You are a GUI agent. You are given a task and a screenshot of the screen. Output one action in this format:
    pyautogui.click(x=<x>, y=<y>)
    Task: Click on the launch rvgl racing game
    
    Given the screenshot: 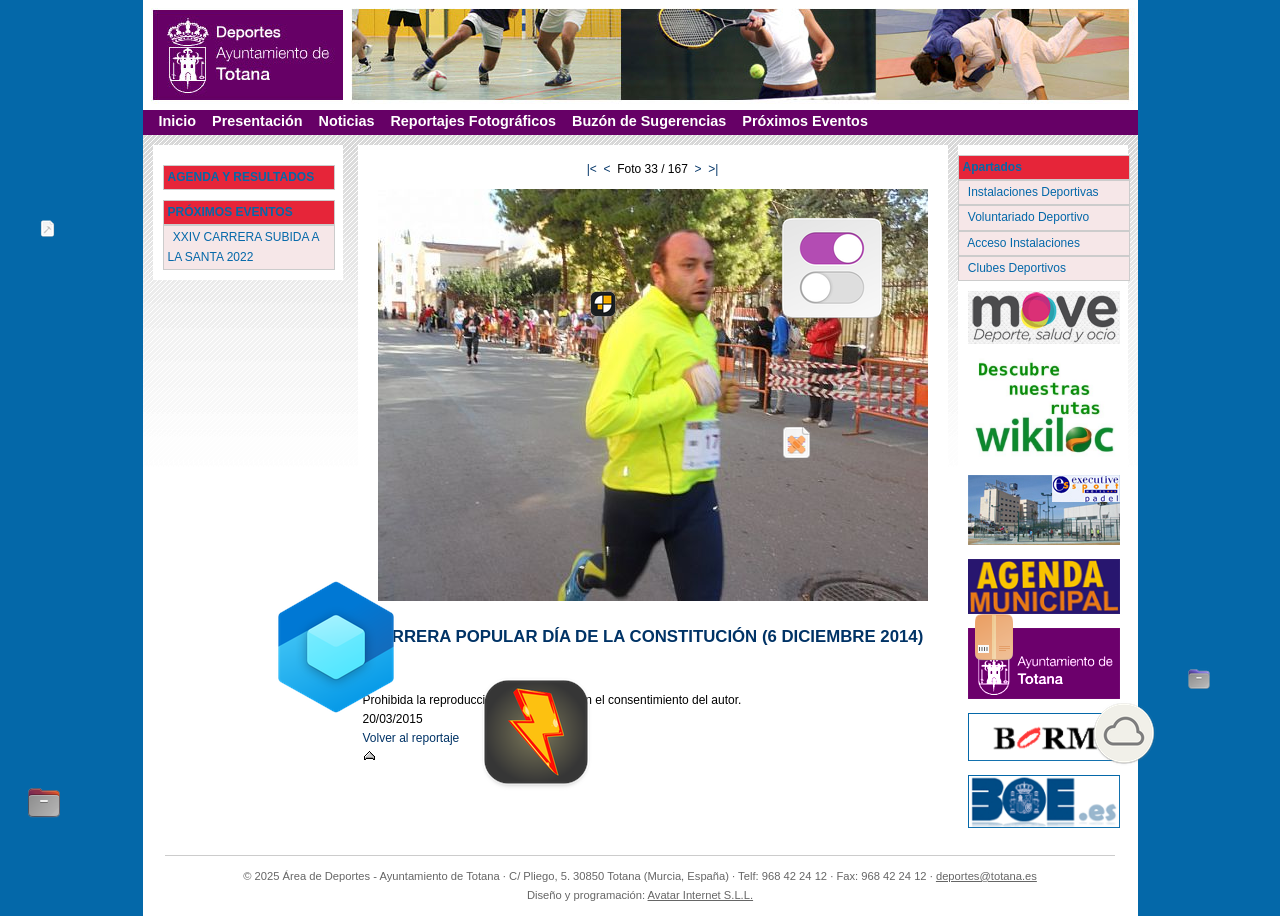 What is the action you would take?
    pyautogui.click(x=536, y=732)
    